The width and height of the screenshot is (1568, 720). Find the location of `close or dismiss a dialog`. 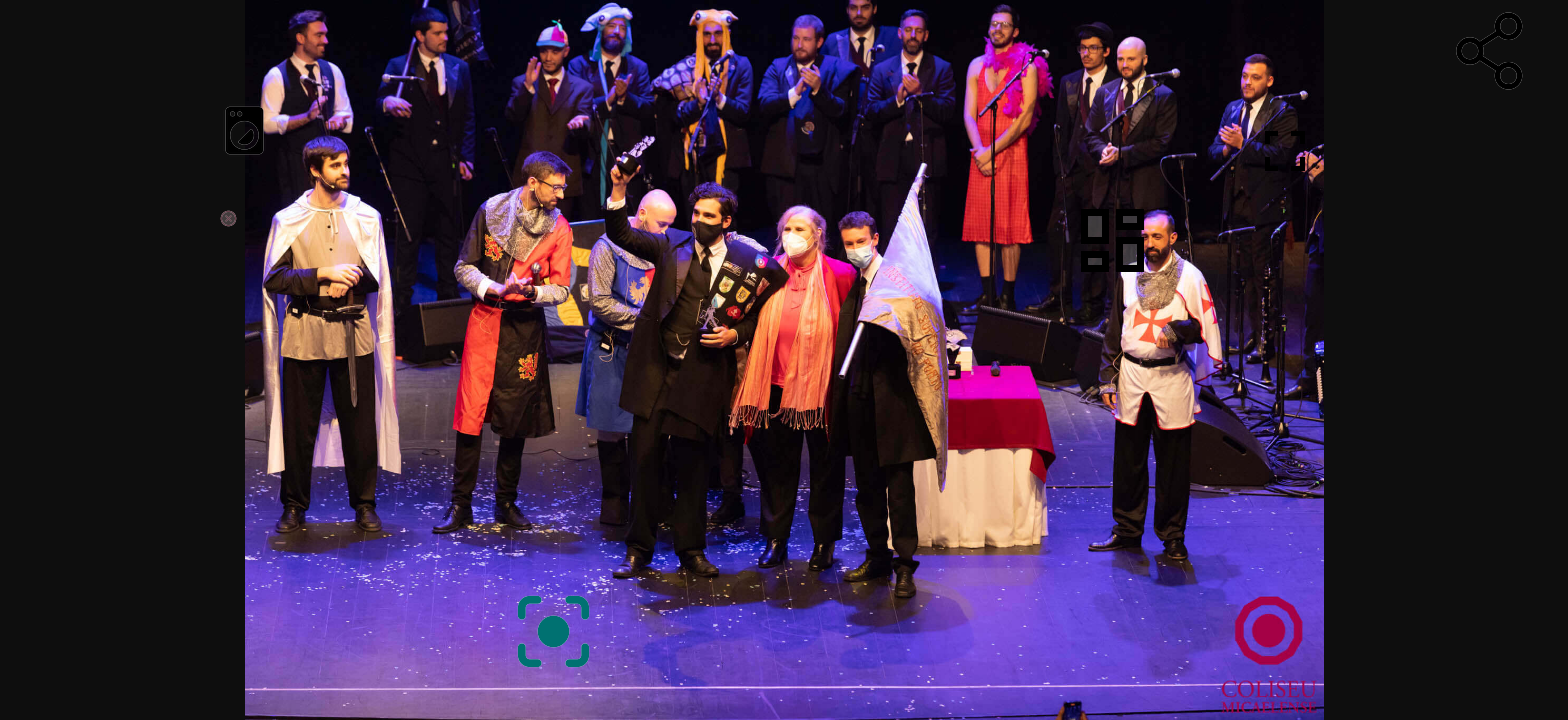

close or dismiss a dialog is located at coordinates (228, 218).